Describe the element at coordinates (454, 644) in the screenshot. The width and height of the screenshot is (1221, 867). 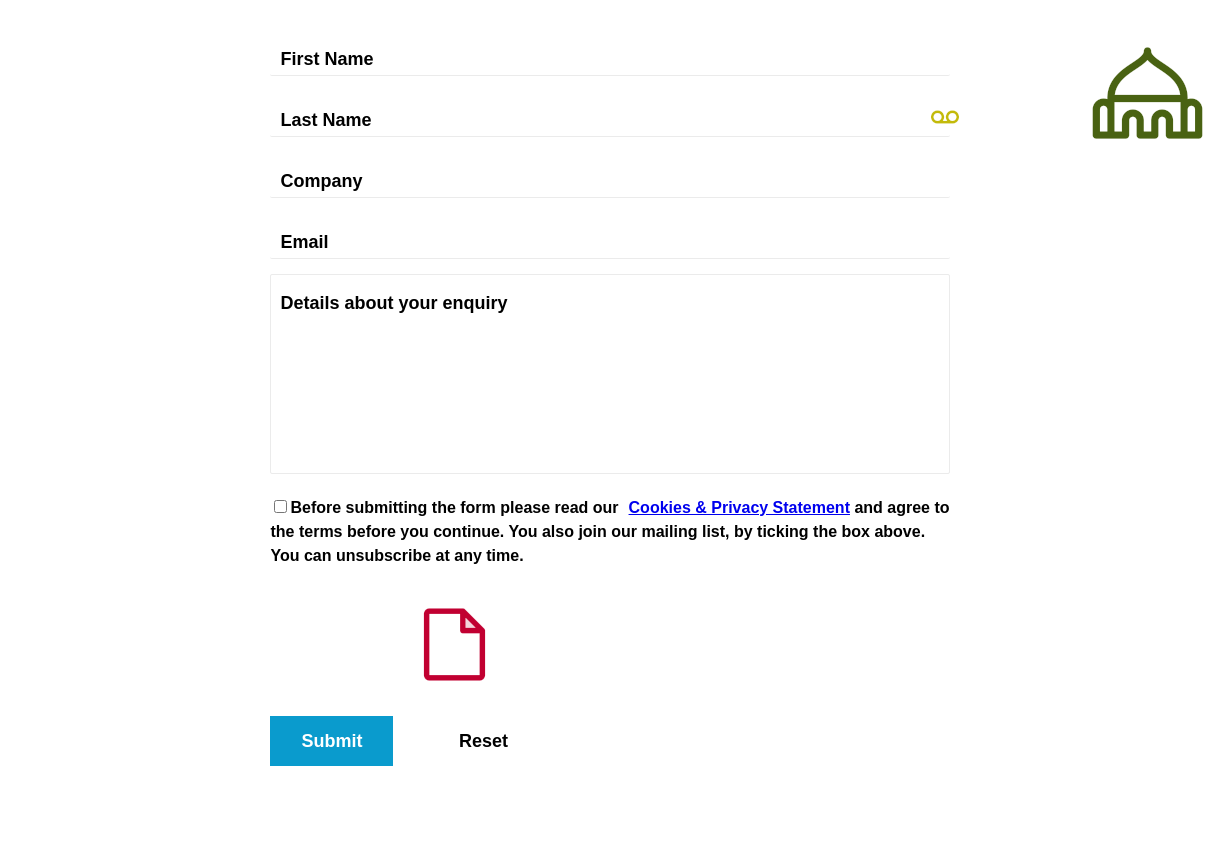
I see `view or open a document` at that location.